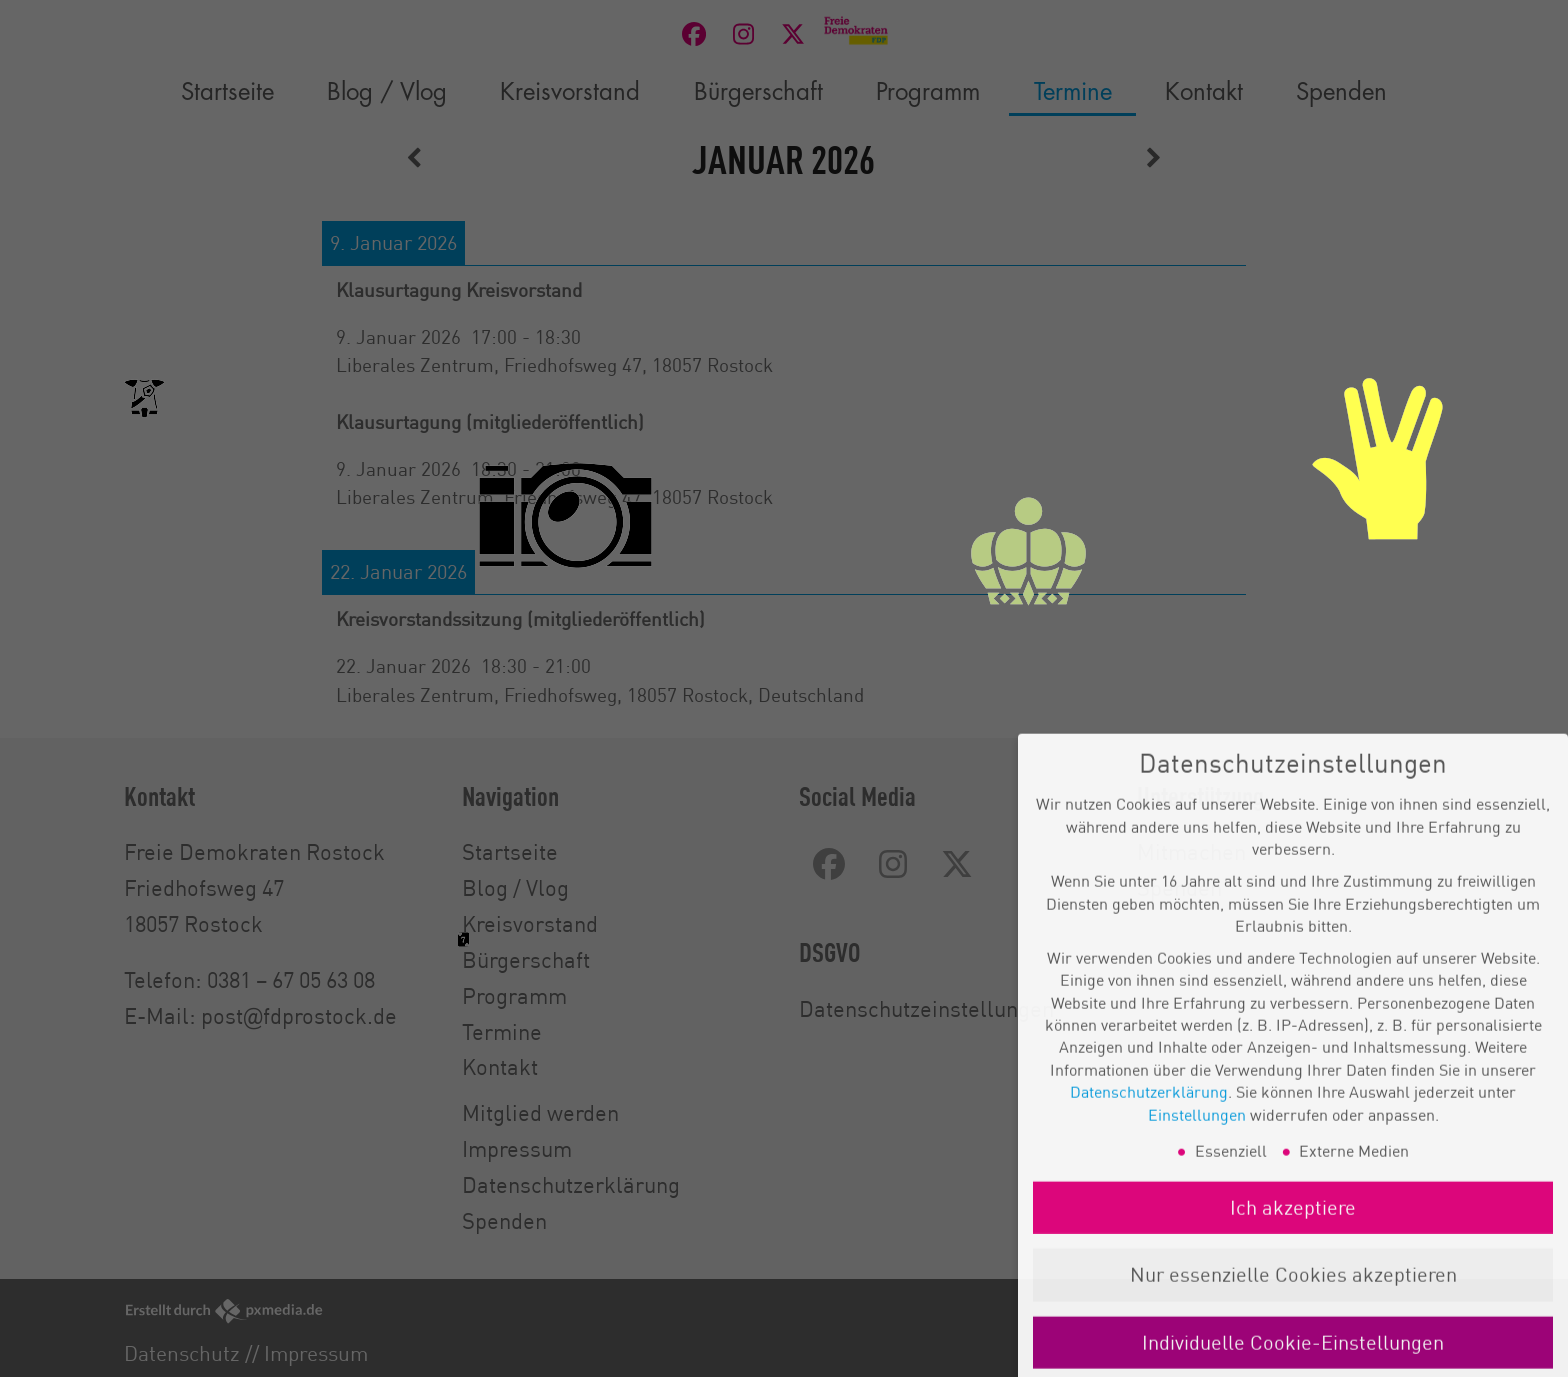 This screenshot has width=1568, height=1377. I want to click on seven of hearts playing card, so click(463, 939).